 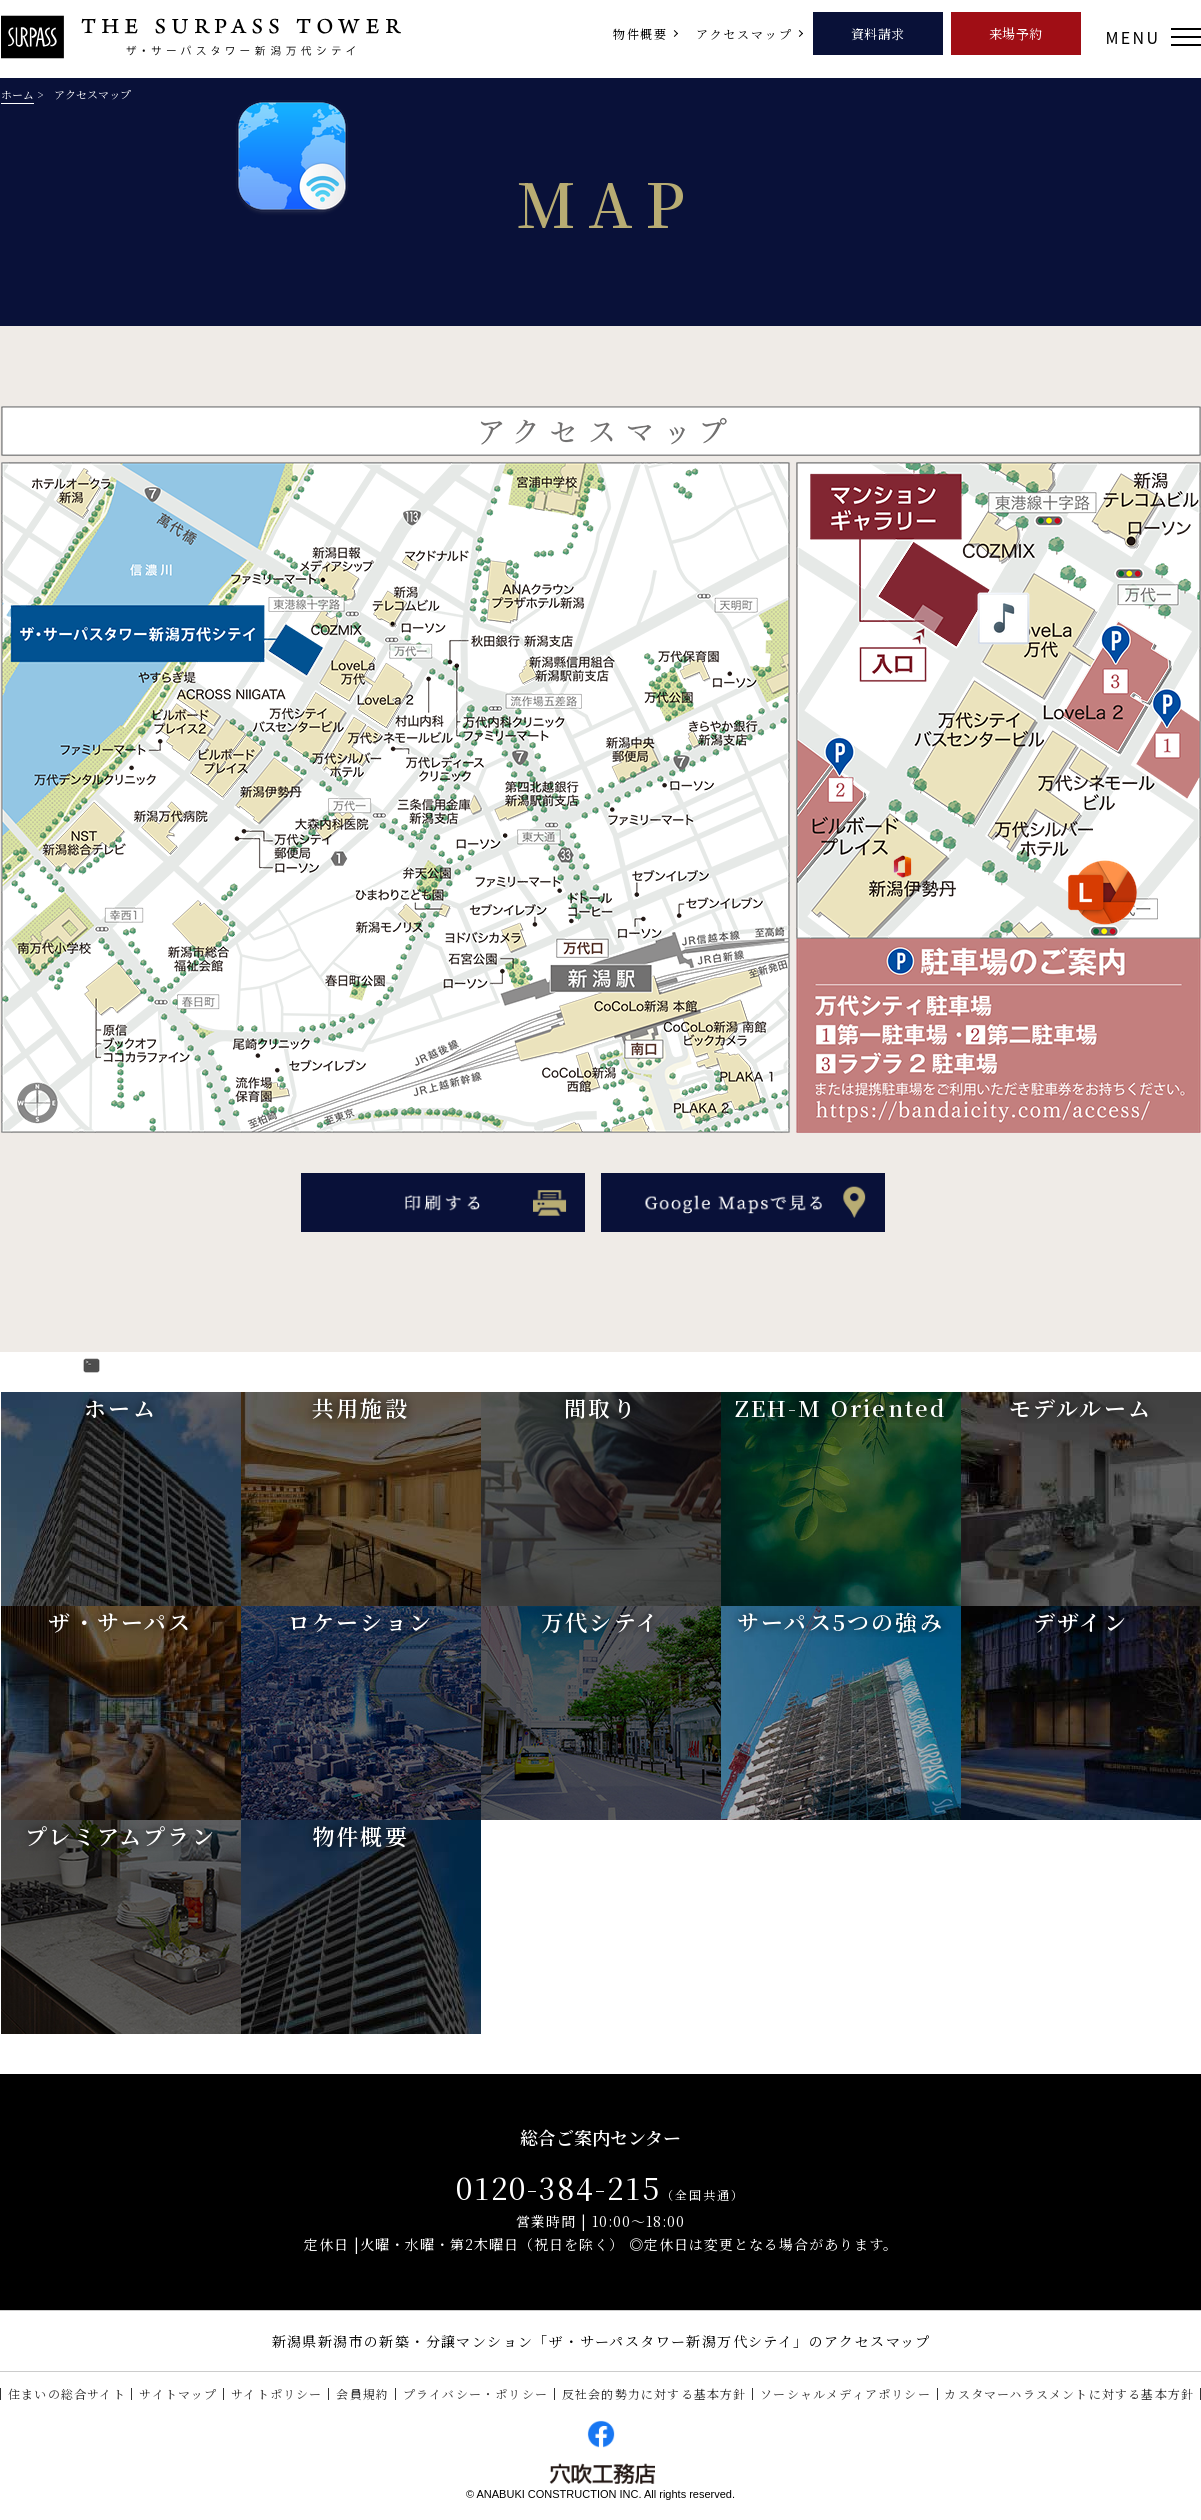 What do you see at coordinates (902, 866) in the screenshot?
I see `open Microsoft Office suite` at bounding box center [902, 866].